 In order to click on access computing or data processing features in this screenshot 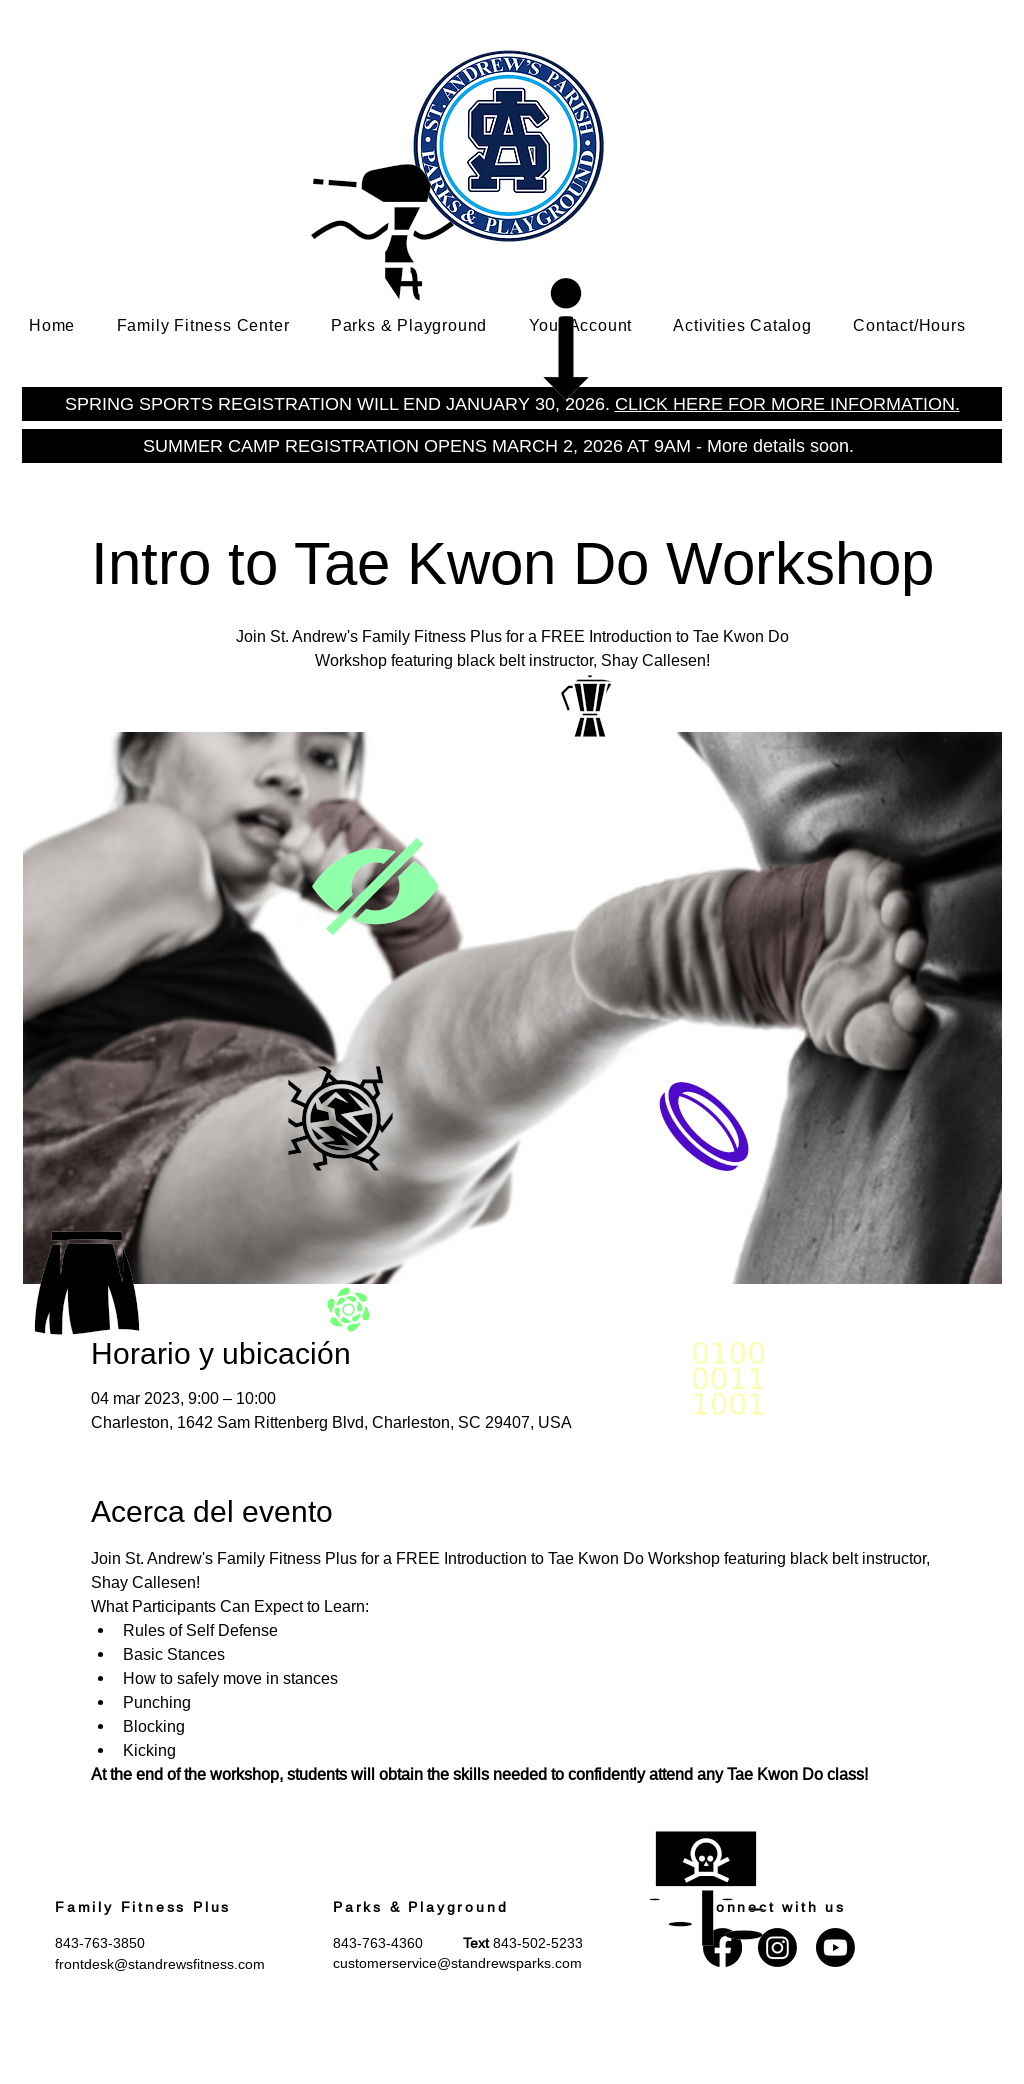, I will do `click(728, 1378)`.